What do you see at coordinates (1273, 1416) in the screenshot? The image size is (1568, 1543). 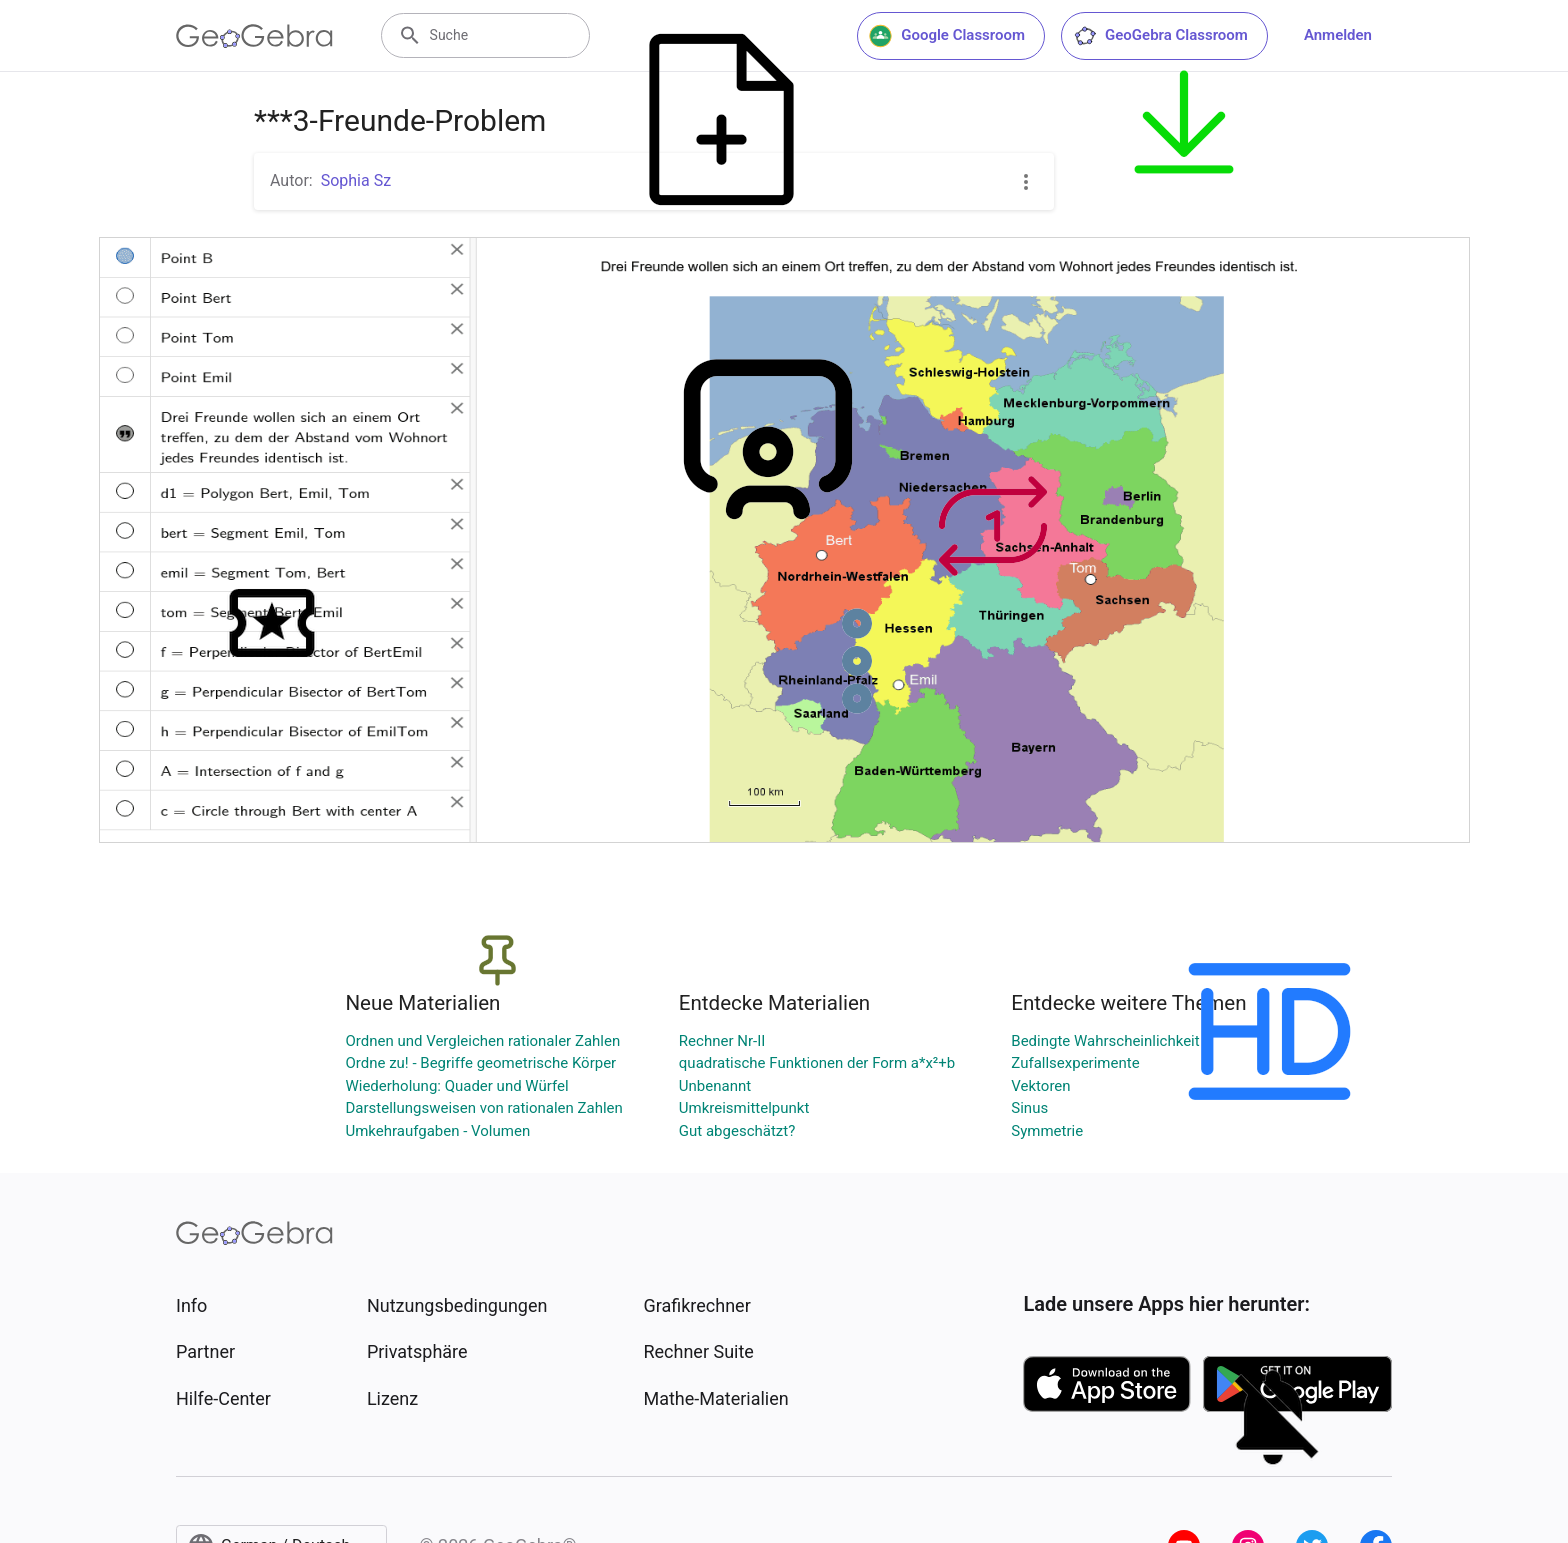 I see `mute notifications` at bounding box center [1273, 1416].